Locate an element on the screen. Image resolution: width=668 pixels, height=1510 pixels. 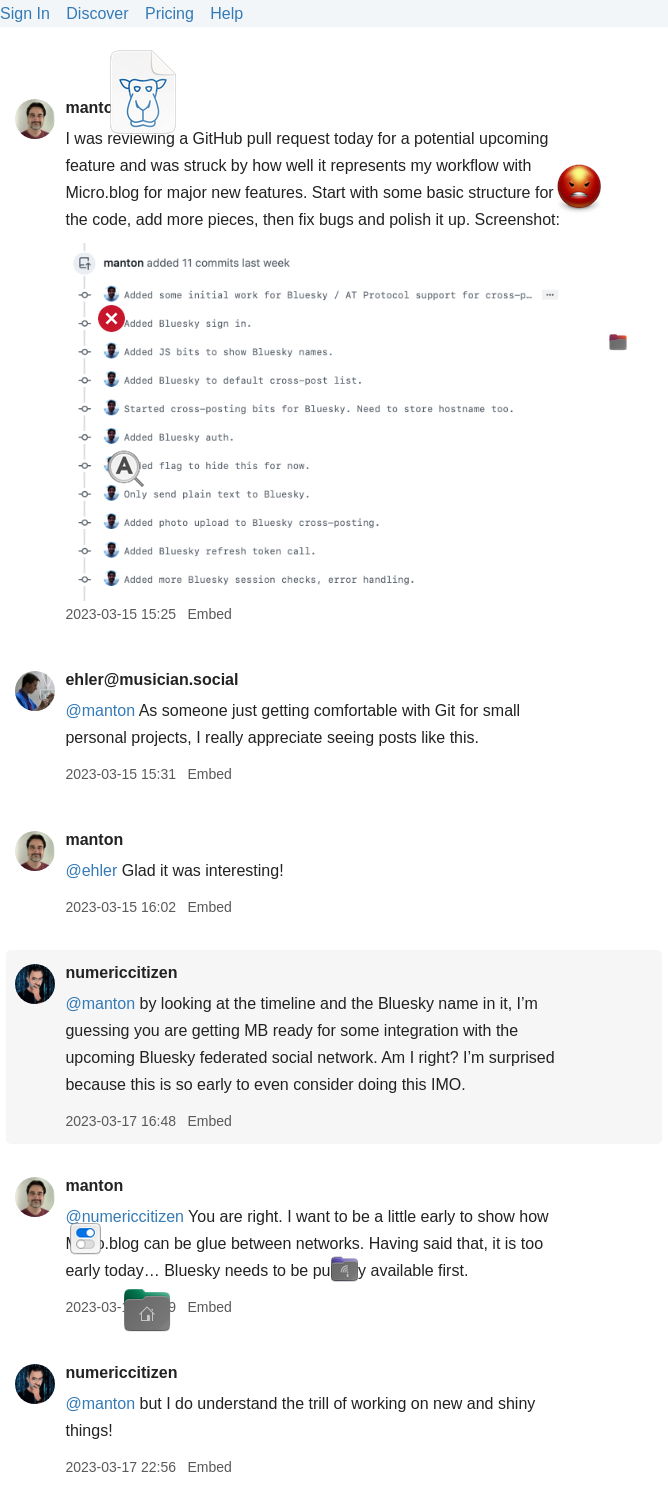
indicates angry or frustrated reaction is located at coordinates (578, 187).